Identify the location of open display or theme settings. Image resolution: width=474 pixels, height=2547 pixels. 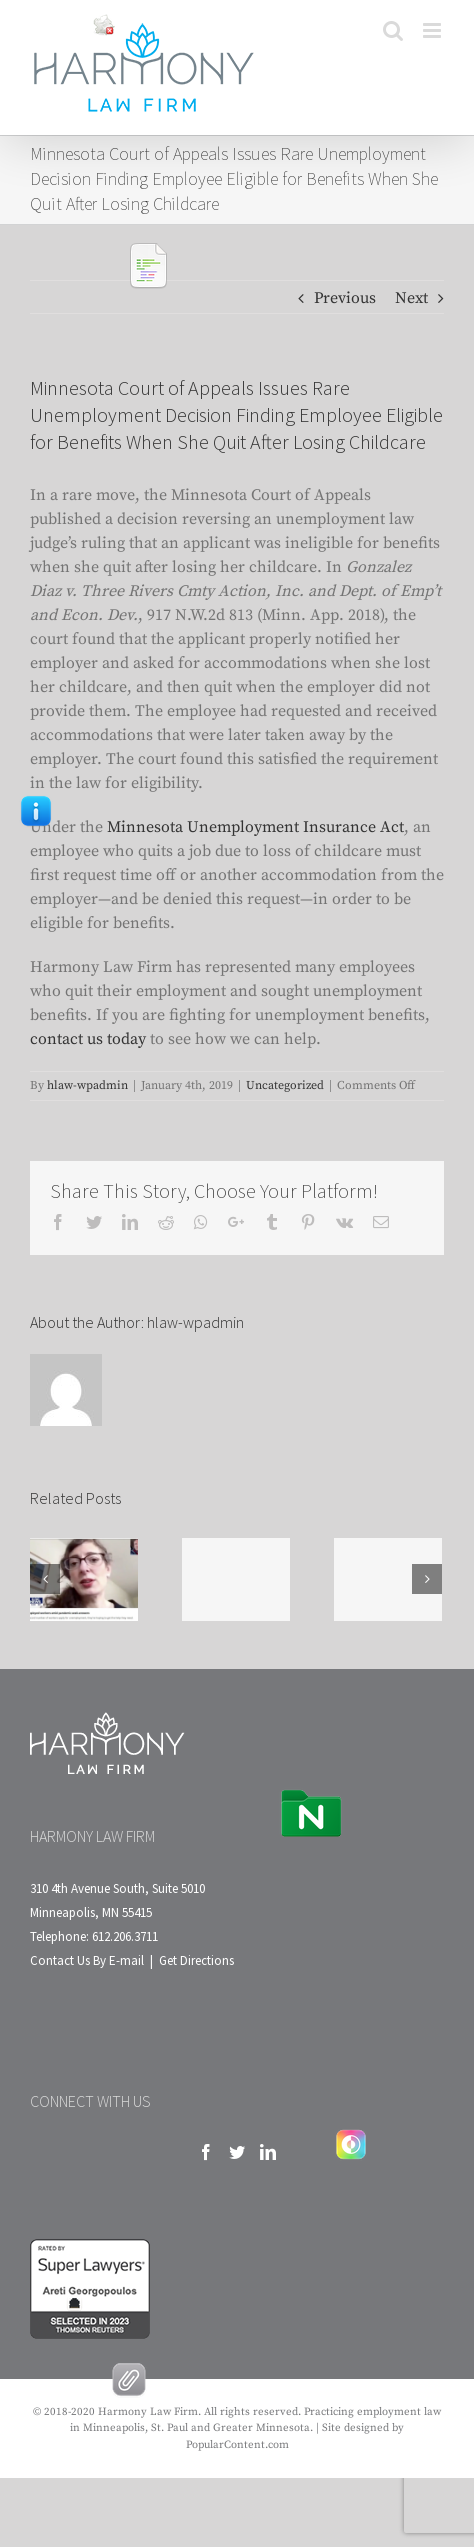
(351, 2145).